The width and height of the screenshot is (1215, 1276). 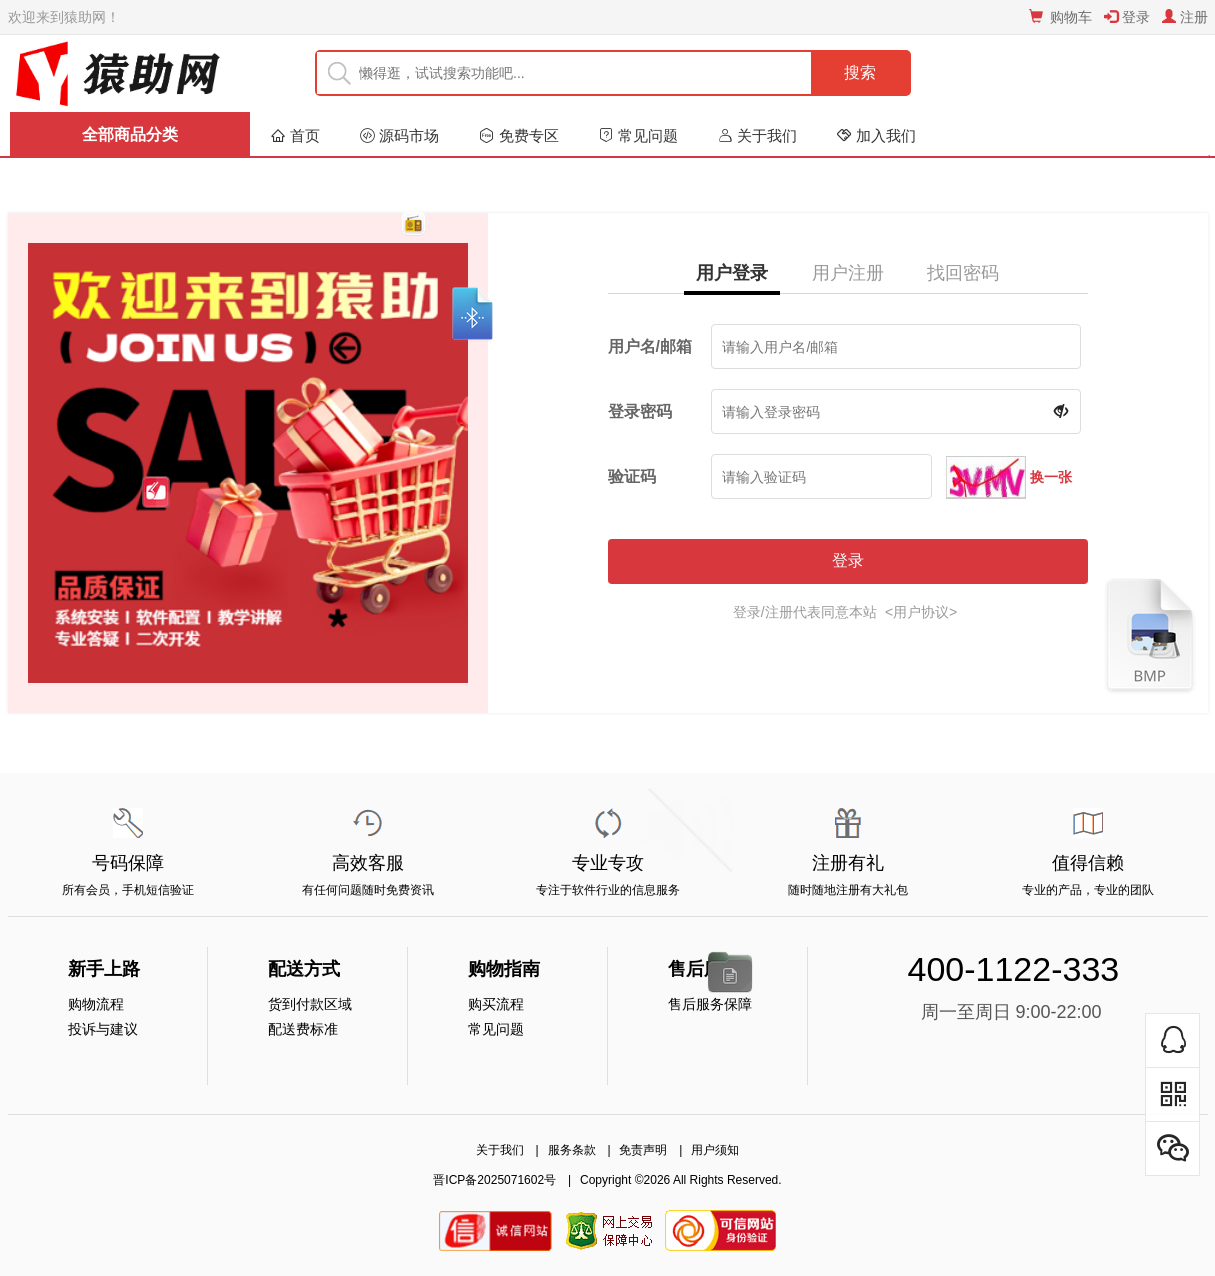 I want to click on open documents folder, so click(x=730, y=972).